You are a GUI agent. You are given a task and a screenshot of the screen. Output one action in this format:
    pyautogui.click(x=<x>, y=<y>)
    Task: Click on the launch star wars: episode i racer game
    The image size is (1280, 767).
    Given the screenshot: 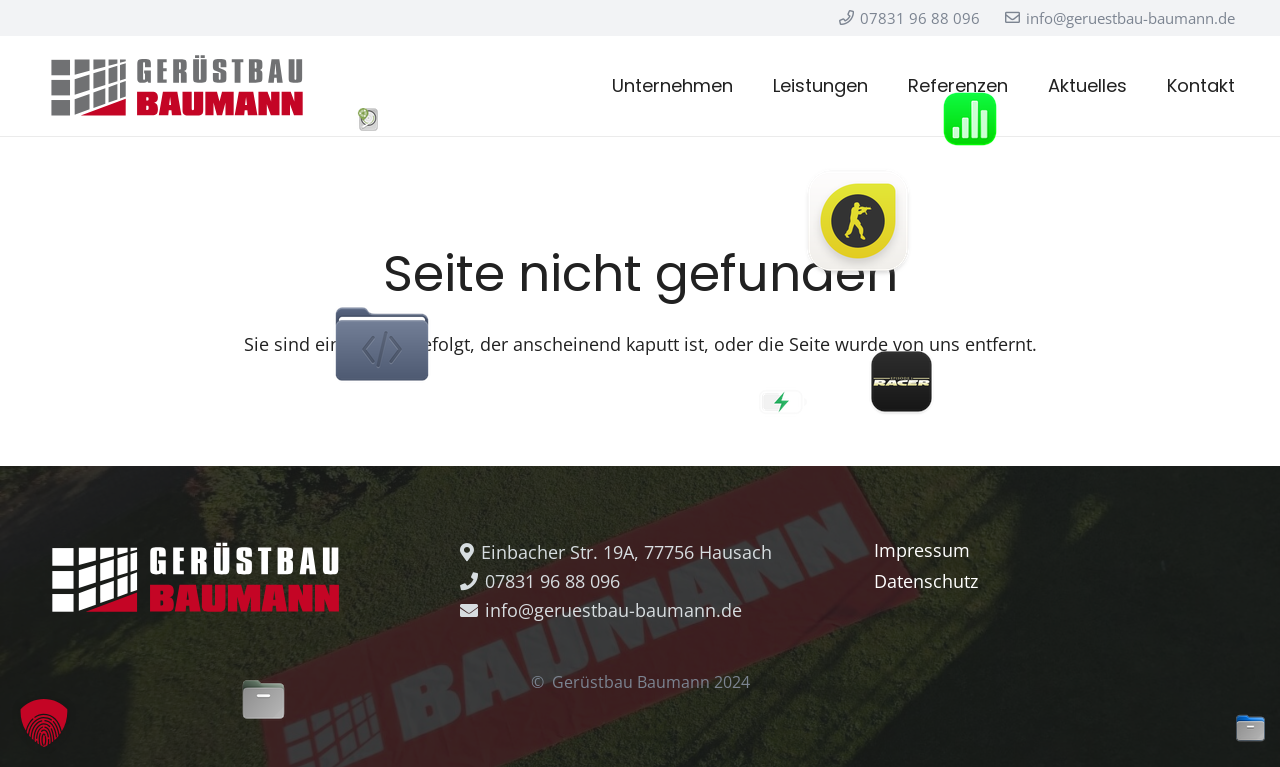 What is the action you would take?
    pyautogui.click(x=901, y=381)
    